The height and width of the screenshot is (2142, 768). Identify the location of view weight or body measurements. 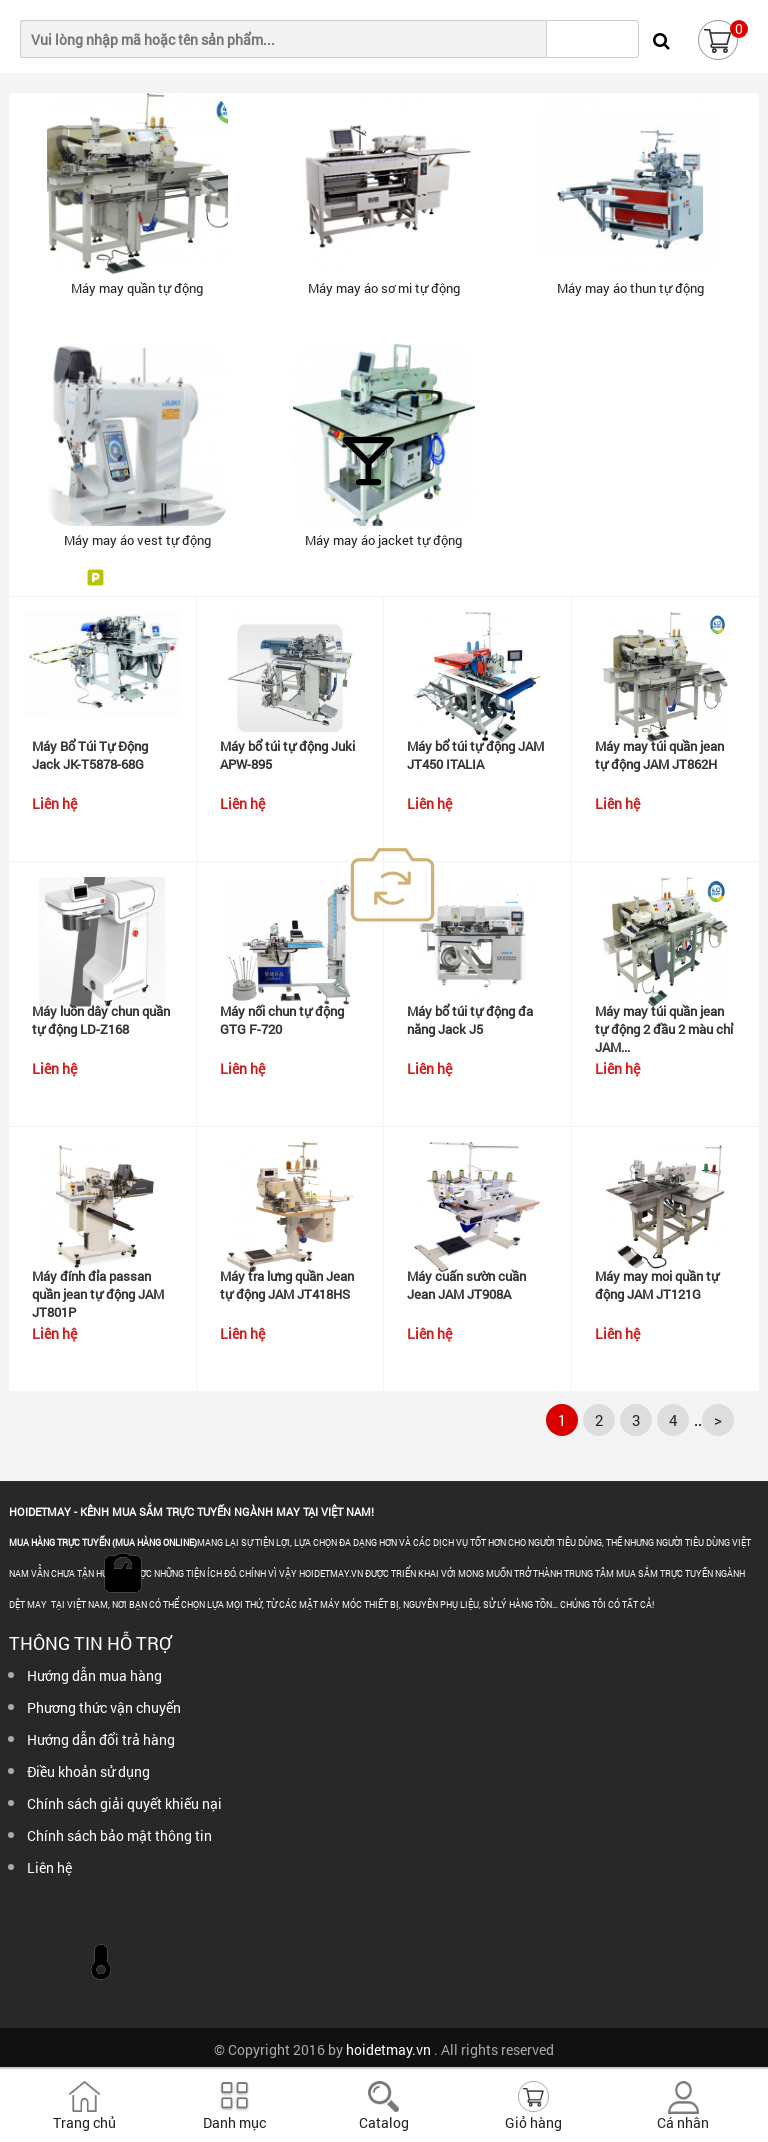
(123, 1574).